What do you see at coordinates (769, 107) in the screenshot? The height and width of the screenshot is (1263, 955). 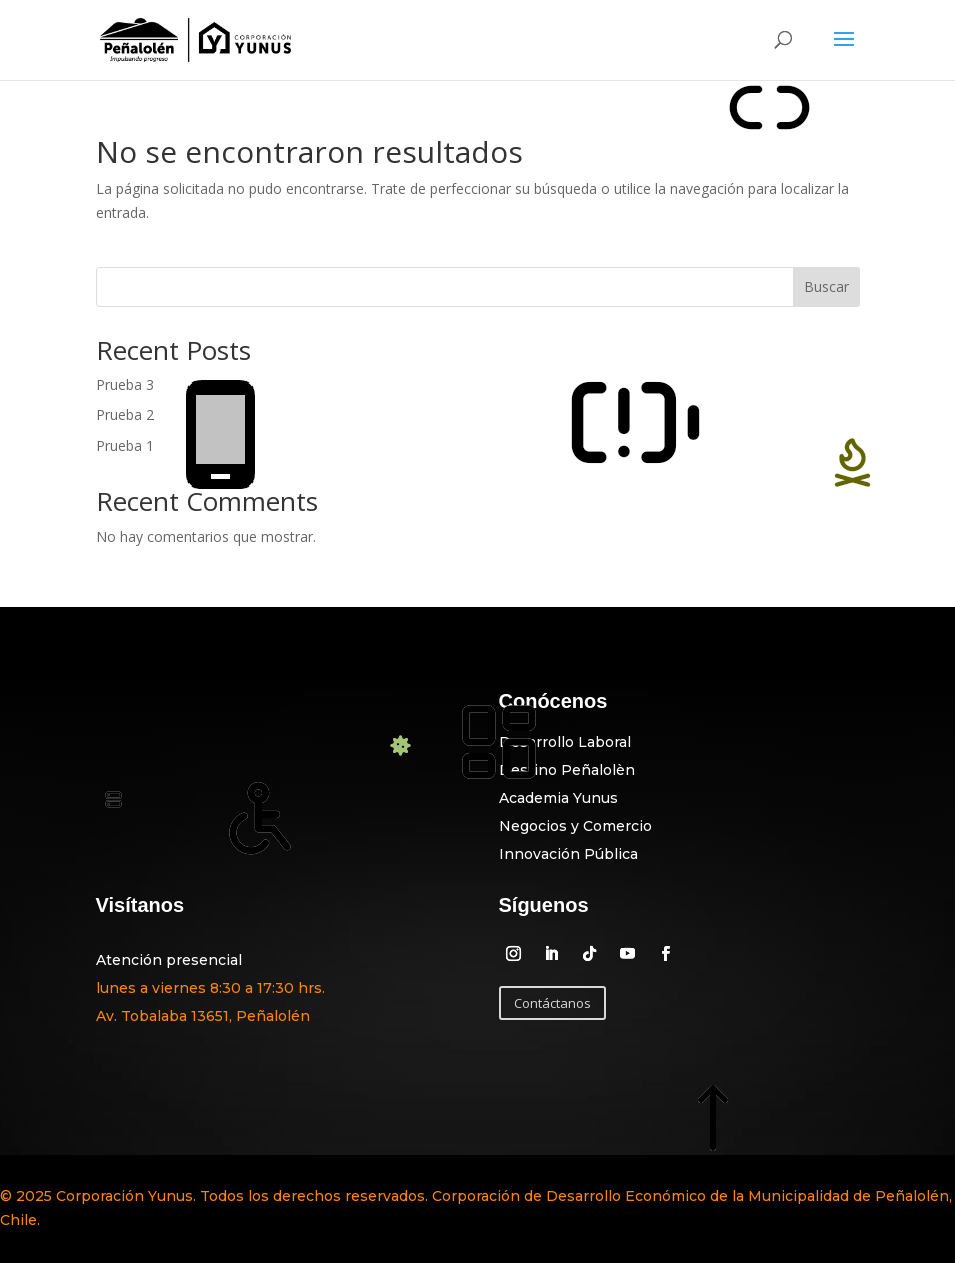 I see `disconnect or unlink connected accounts` at bounding box center [769, 107].